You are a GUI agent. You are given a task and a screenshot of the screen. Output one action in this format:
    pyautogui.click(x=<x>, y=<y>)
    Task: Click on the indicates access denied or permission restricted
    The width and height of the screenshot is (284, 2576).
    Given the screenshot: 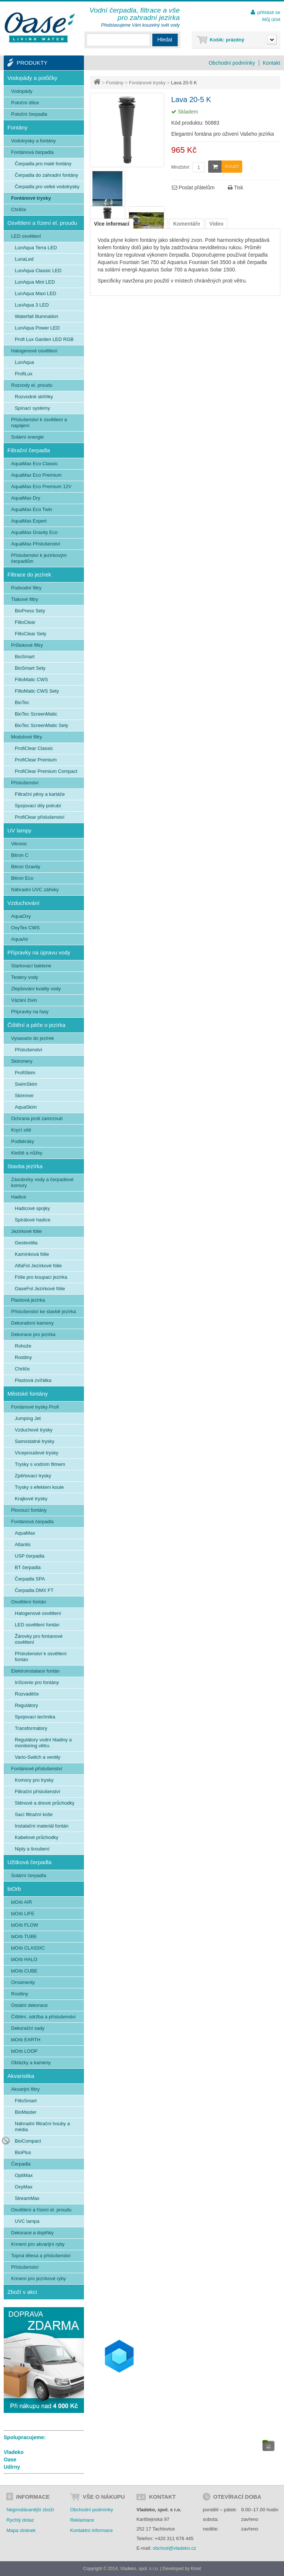 What is the action you would take?
    pyautogui.click(x=6, y=2140)
    